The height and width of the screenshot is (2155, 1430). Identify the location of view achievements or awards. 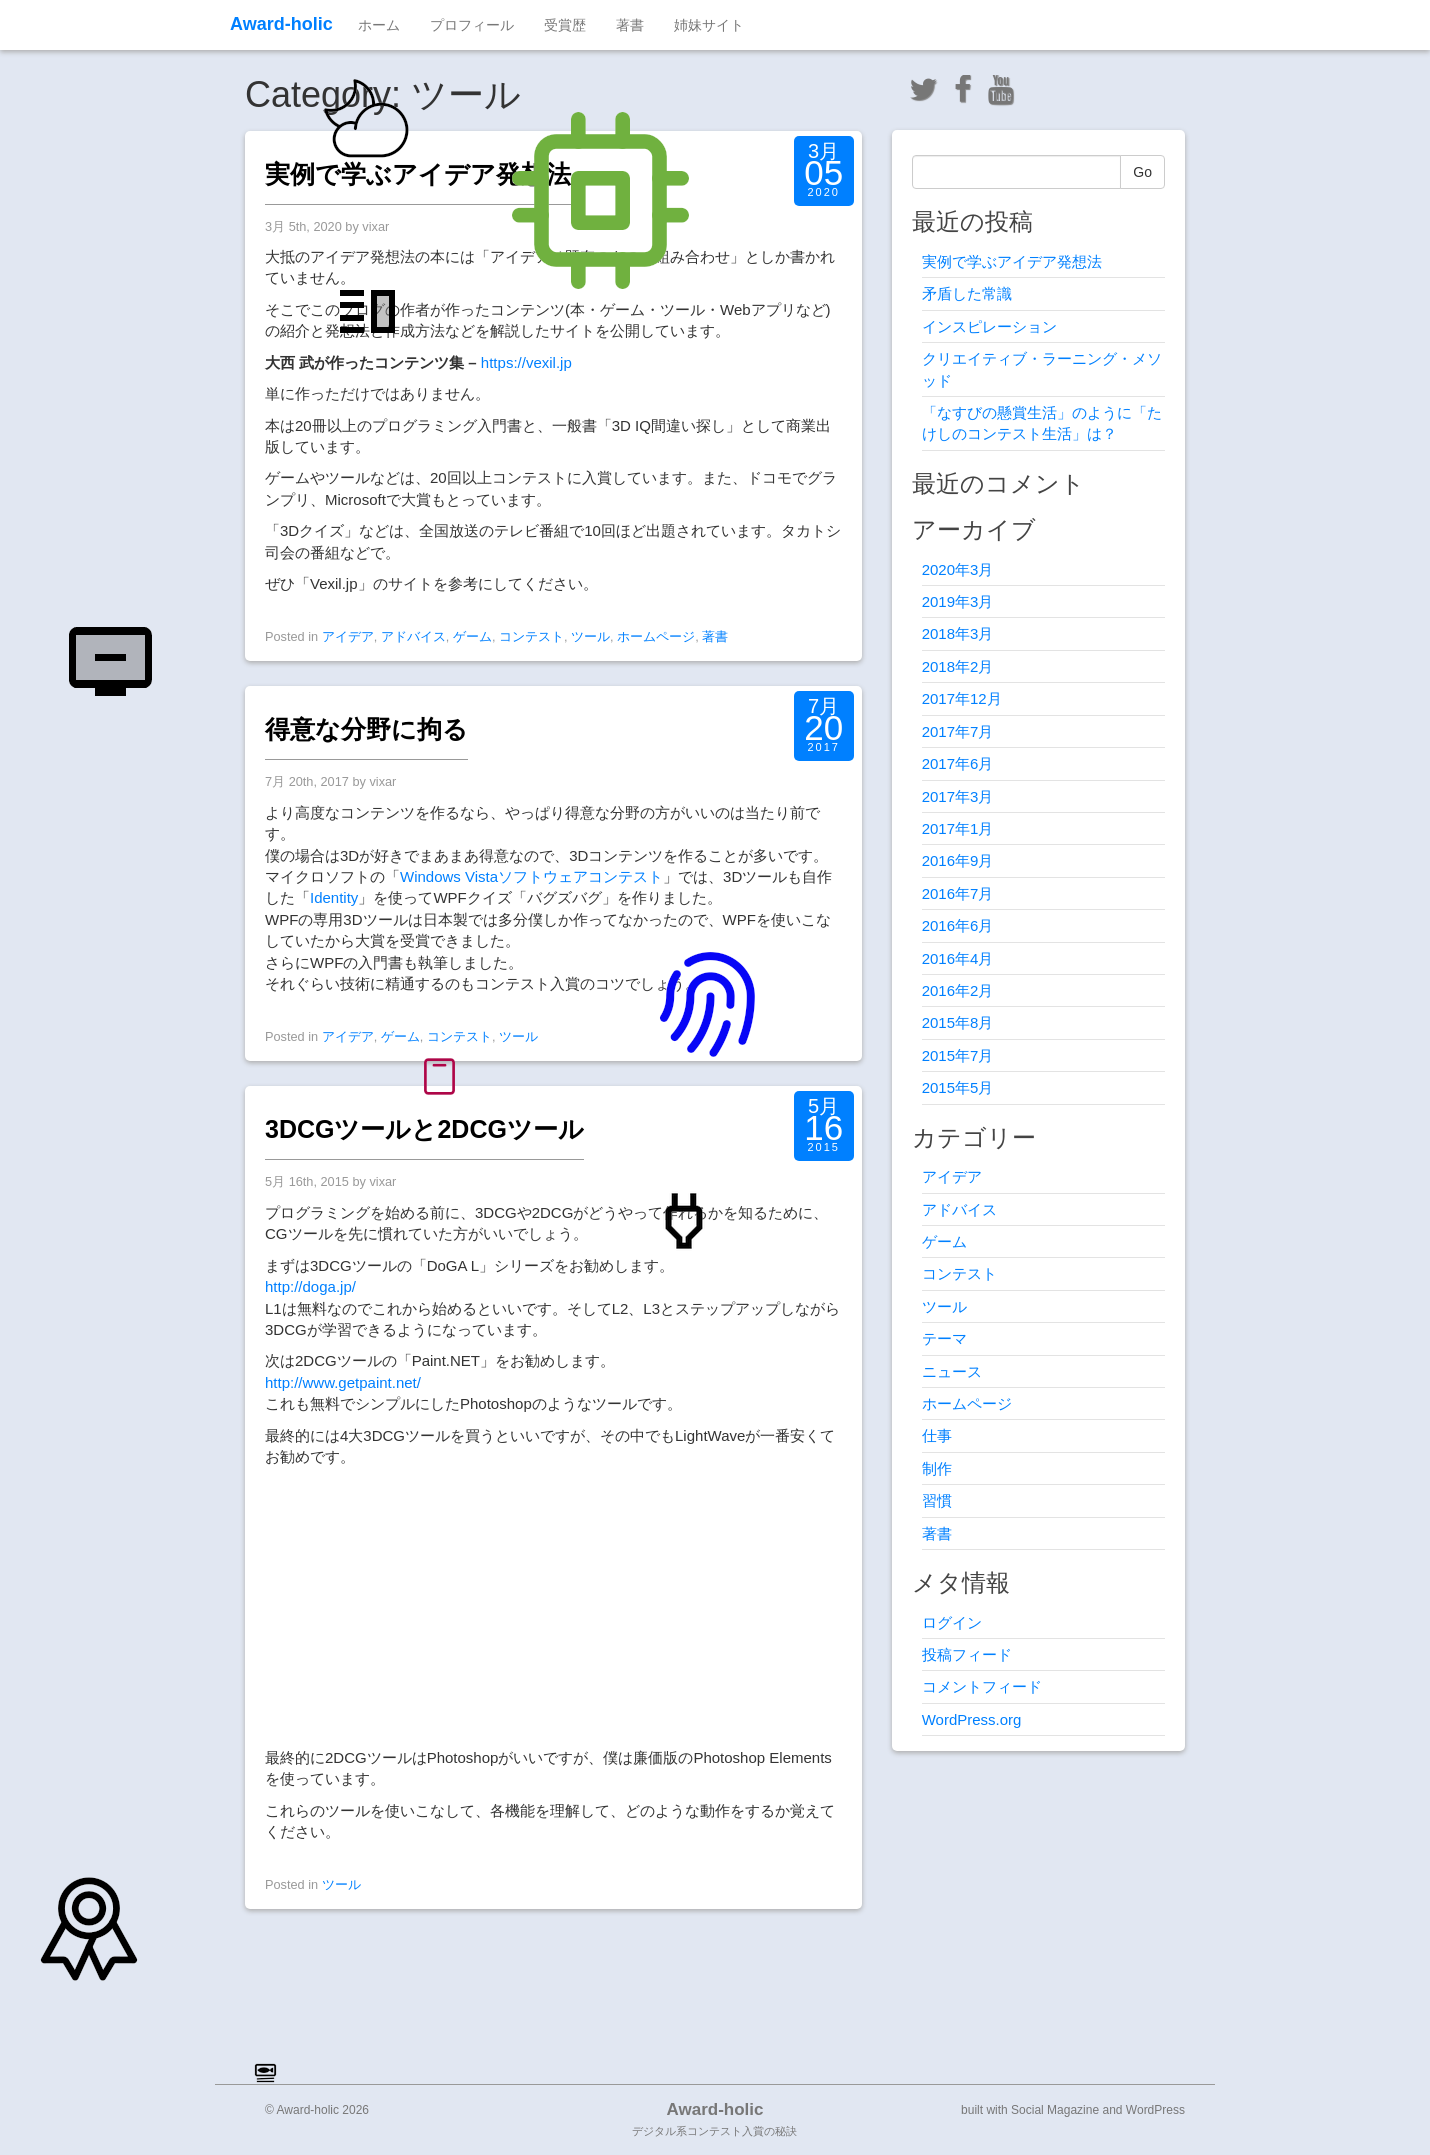
(89, 1929).